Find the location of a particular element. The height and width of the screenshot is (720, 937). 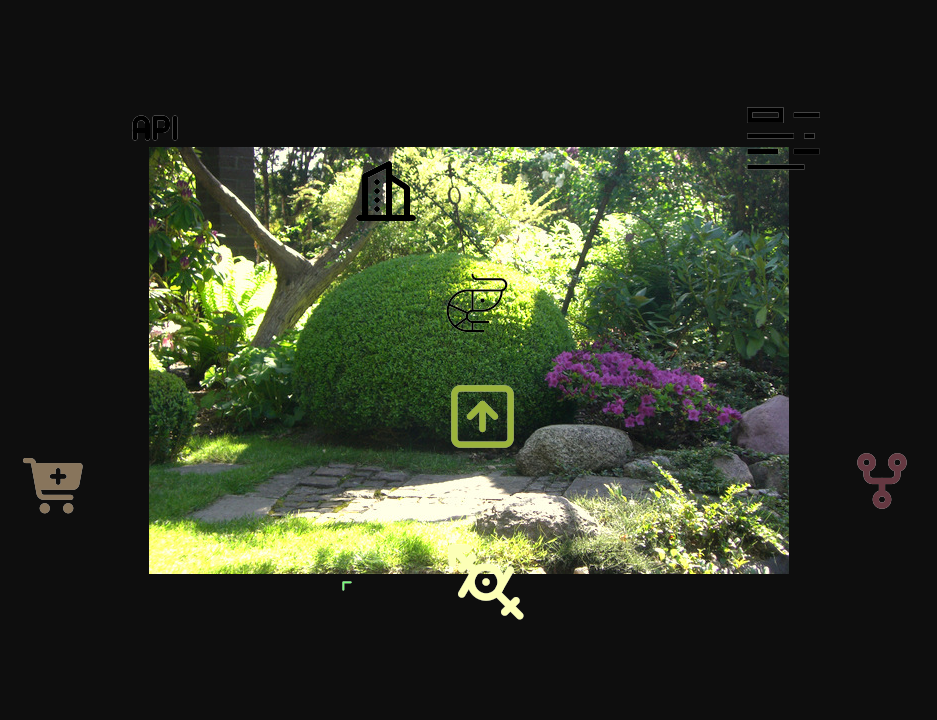

access API settings or documentation is located at coordinates (155, 128).